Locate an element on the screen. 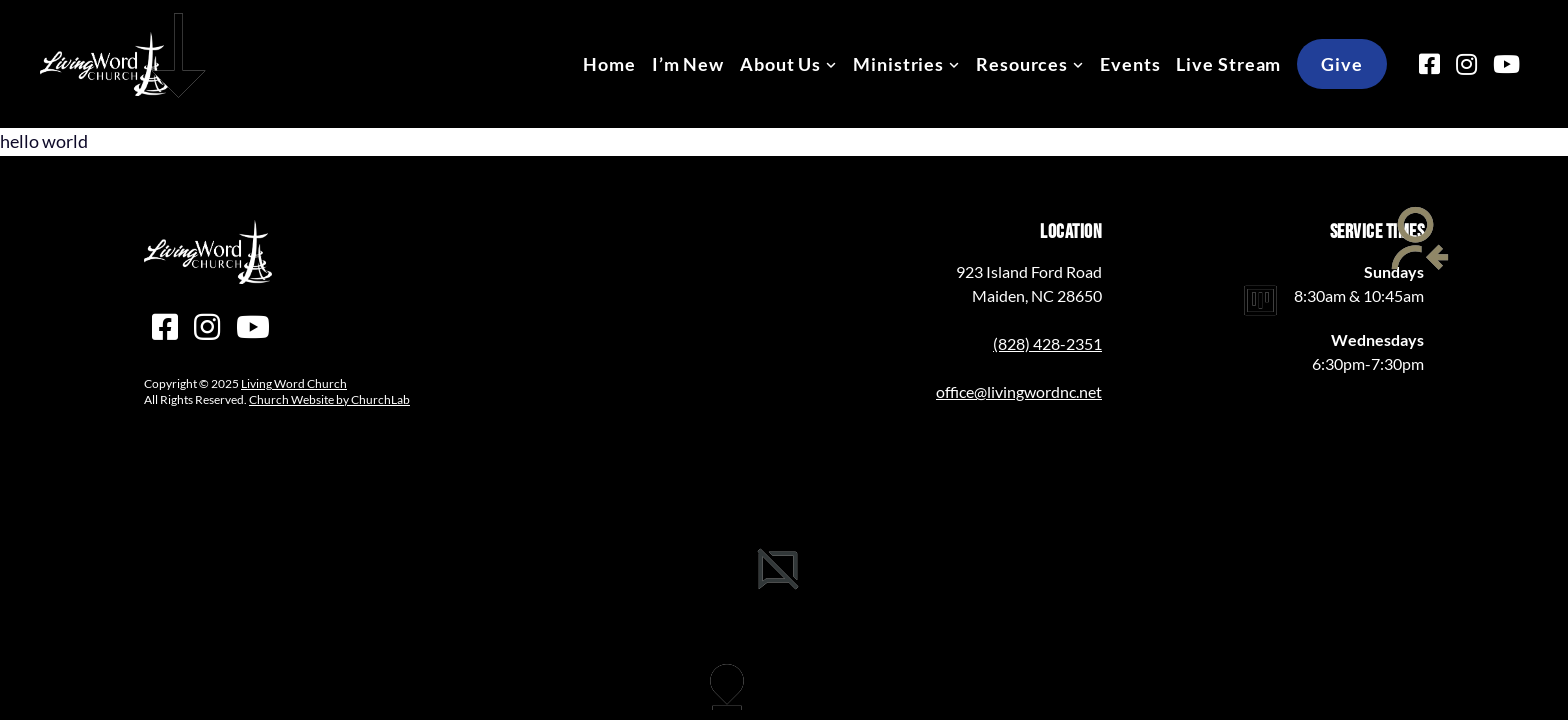  mark a location on the map is located at coordinates (727, 685).